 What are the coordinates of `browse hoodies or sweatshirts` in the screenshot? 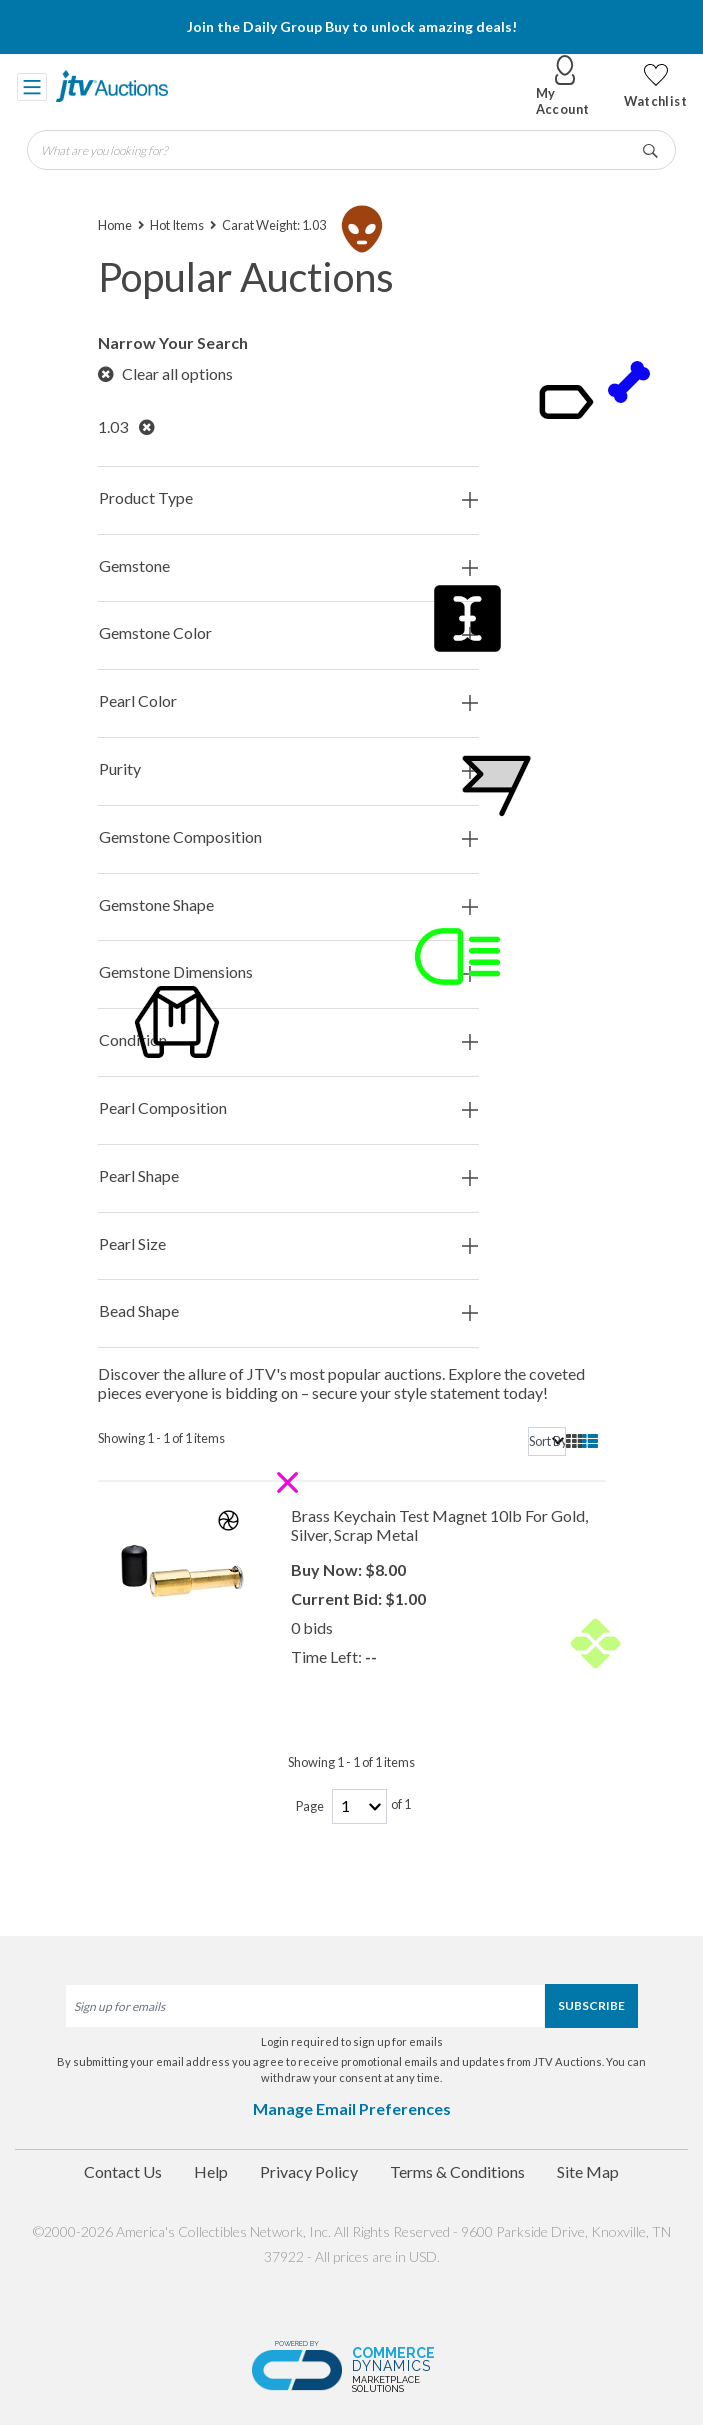 It's located at (177, 1022).